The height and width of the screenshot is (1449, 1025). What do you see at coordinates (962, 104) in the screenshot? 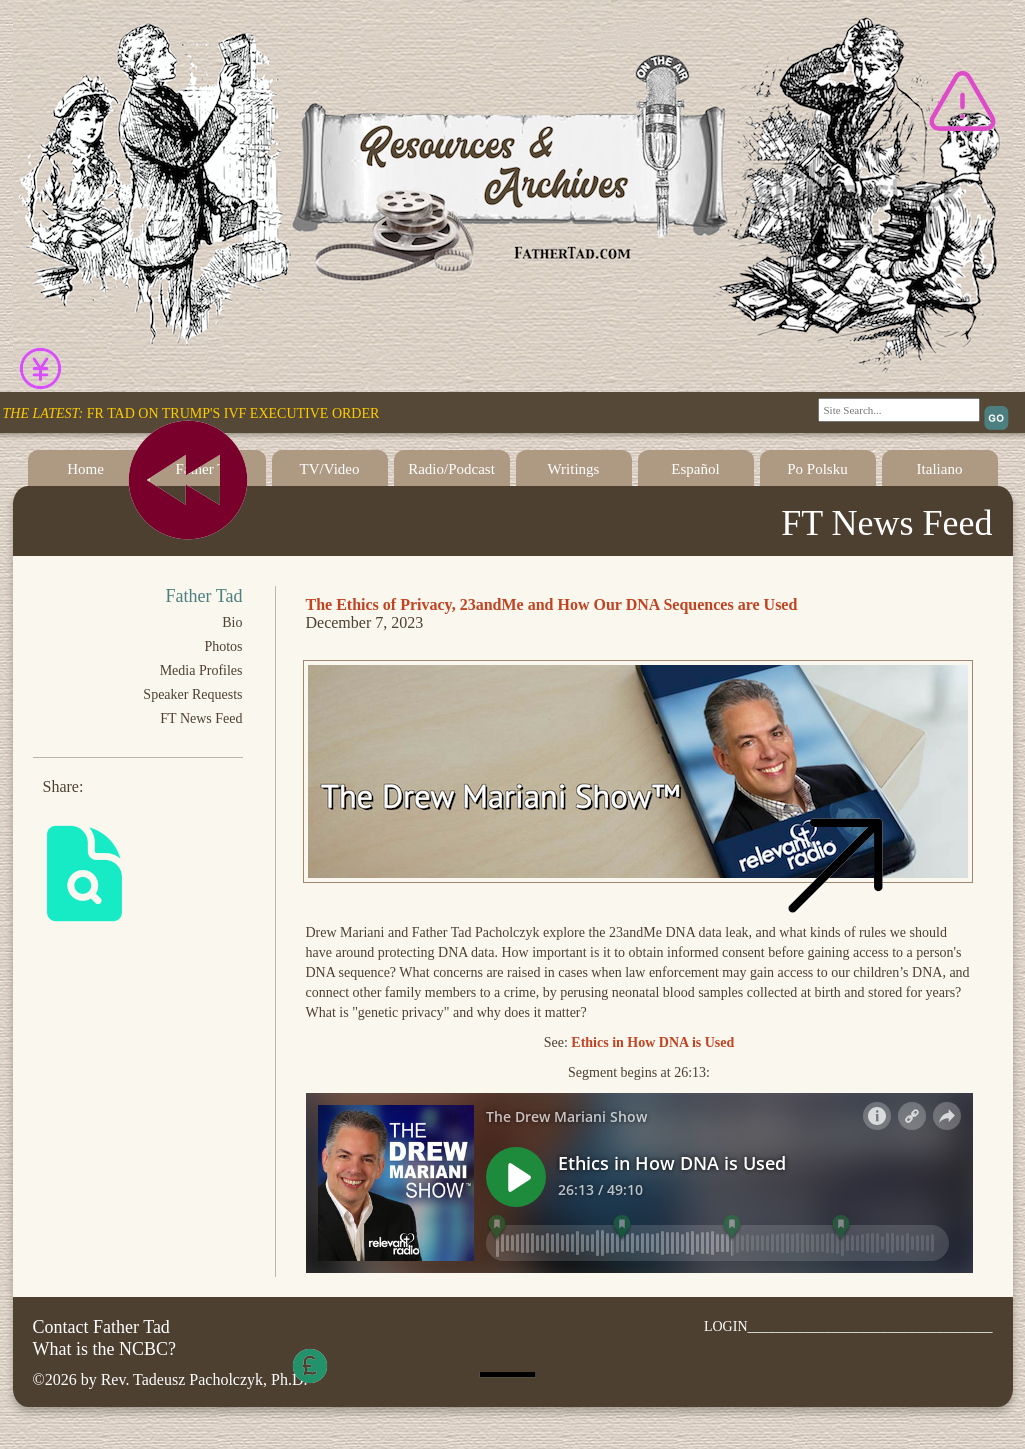
I see `indicates a warning or caution alert` at bounding box center [962, 104].